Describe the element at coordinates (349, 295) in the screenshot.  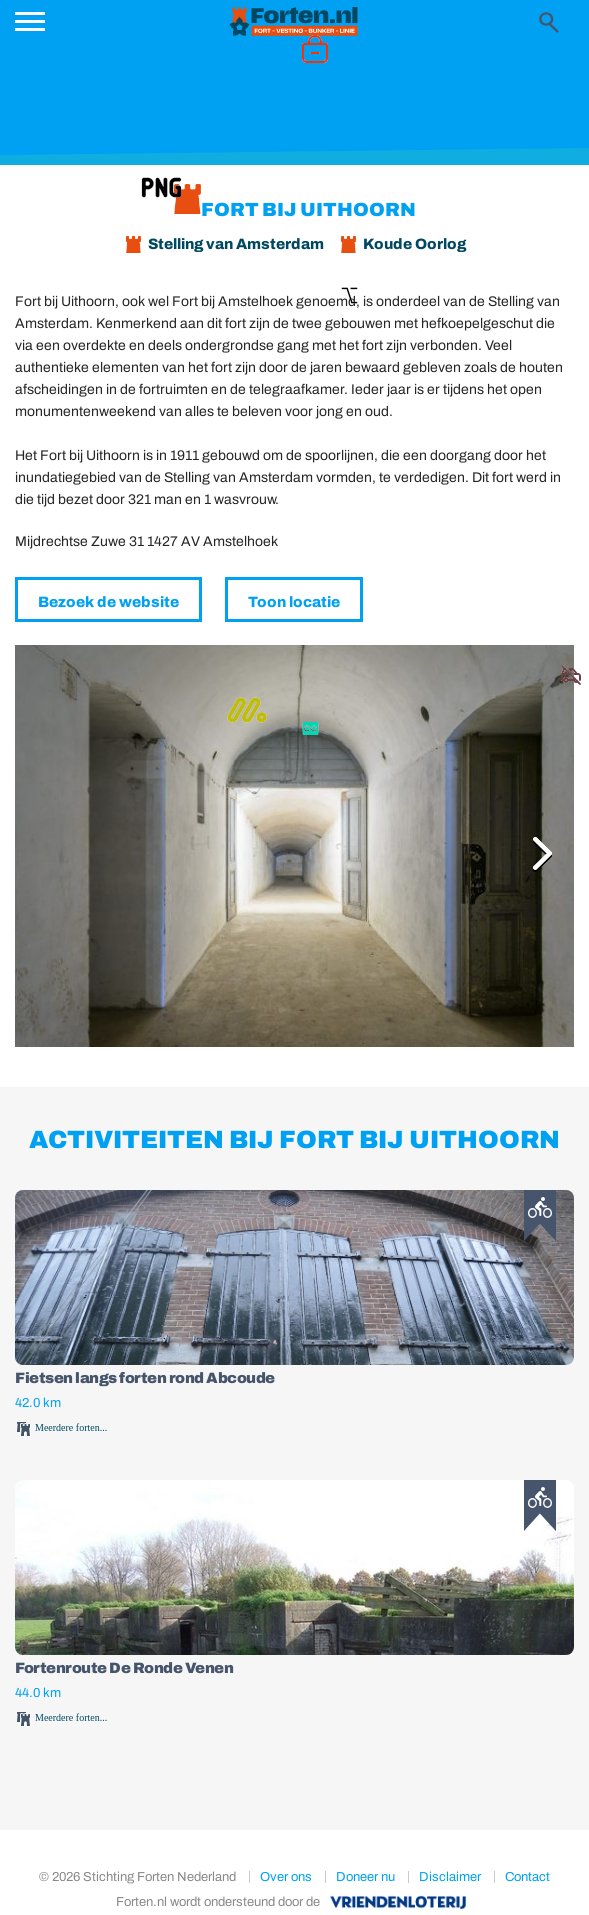
I see `access additional options or settings` at that location.